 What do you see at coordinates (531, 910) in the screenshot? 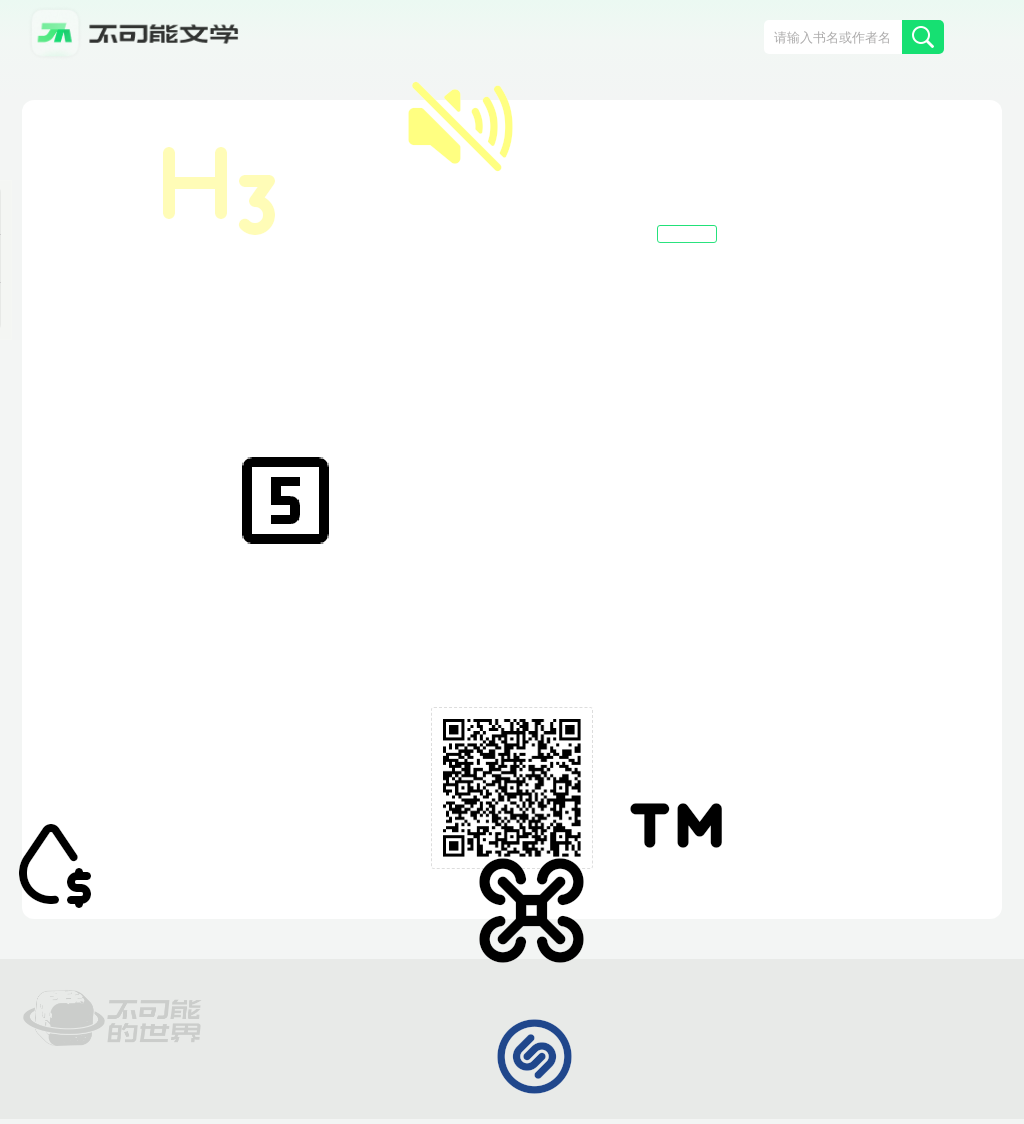
I see `access drone controls` at bounding box center [531, 910].